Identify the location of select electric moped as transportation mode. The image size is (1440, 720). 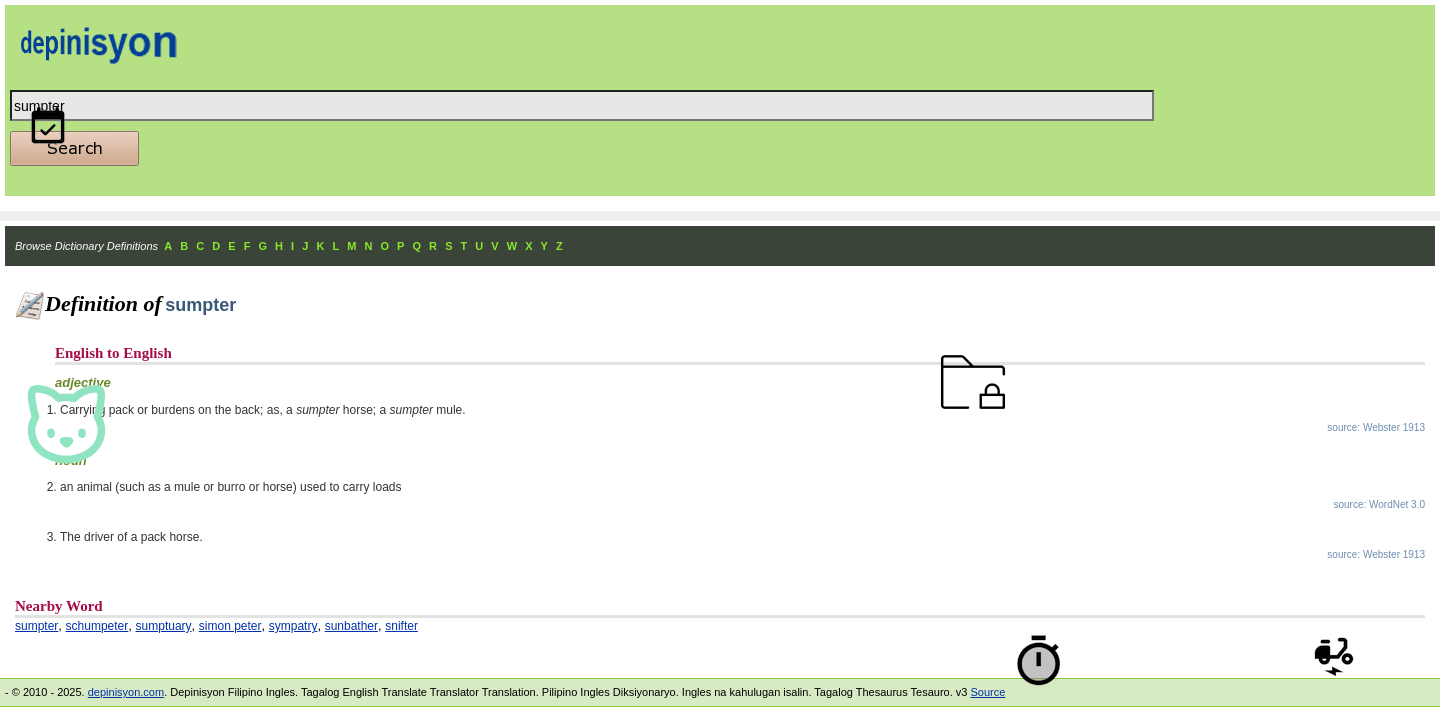
(1334, 655).